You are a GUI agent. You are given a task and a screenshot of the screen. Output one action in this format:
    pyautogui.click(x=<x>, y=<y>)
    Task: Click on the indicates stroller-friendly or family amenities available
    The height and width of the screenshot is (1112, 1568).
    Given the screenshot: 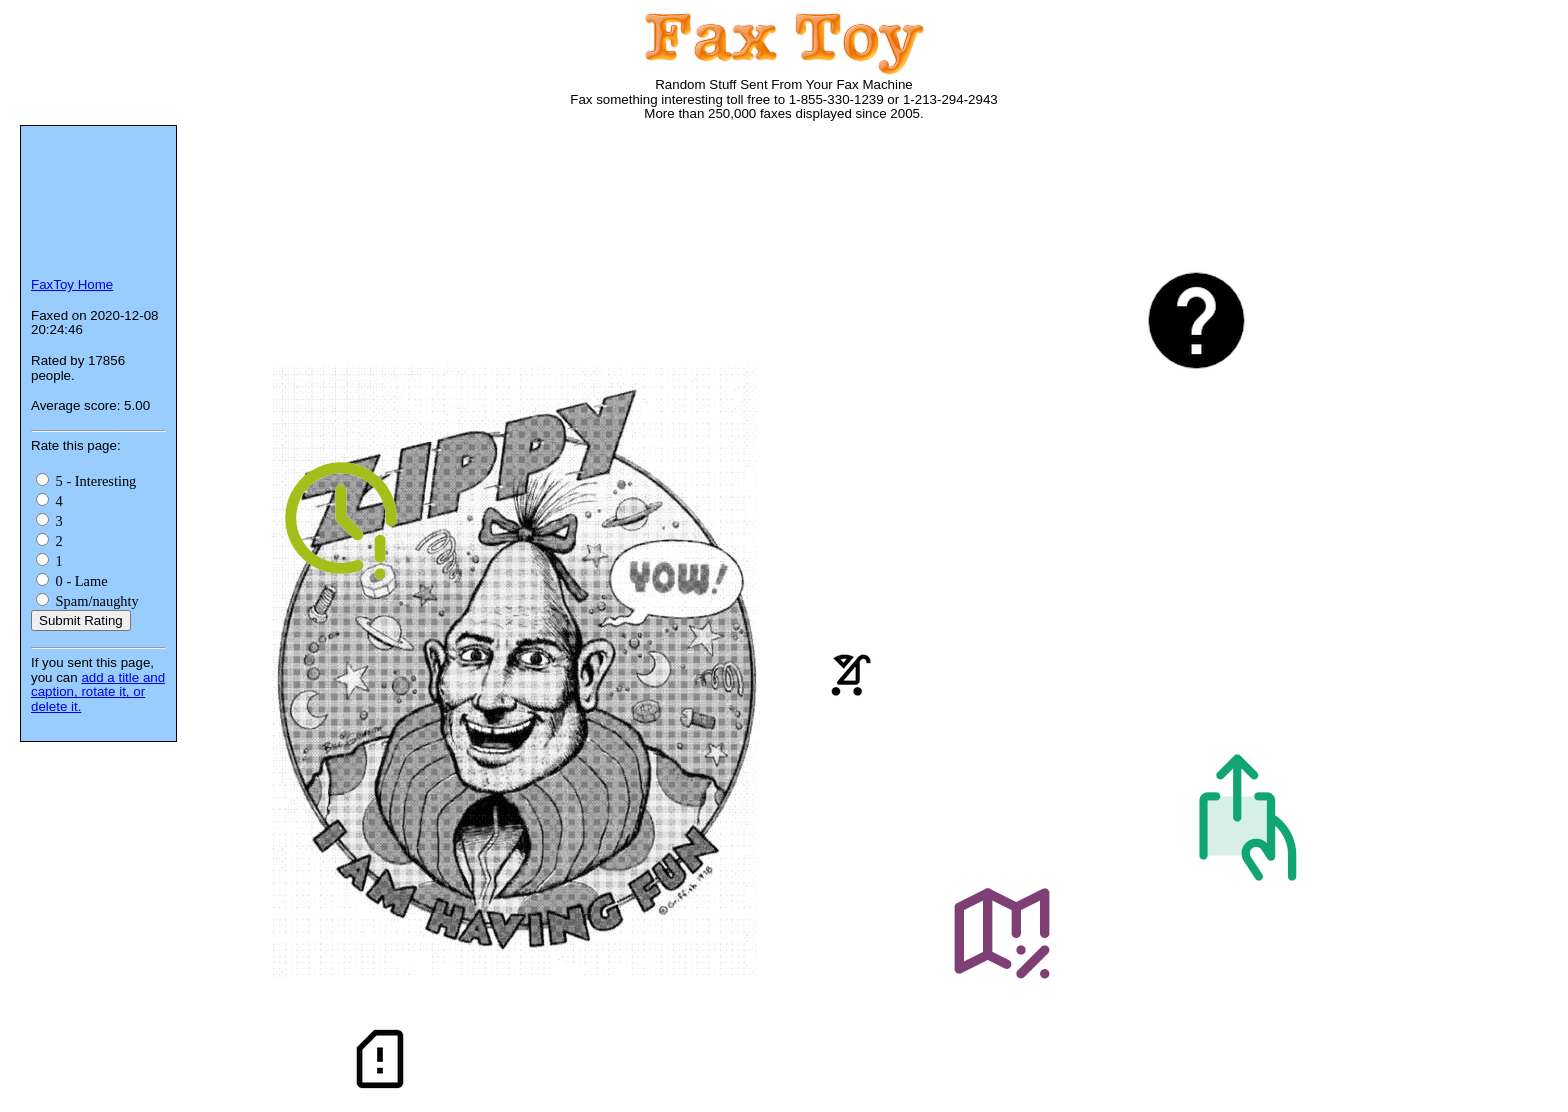 What is the action you would take?
    pyautogui.click(x=849, y=674)
    